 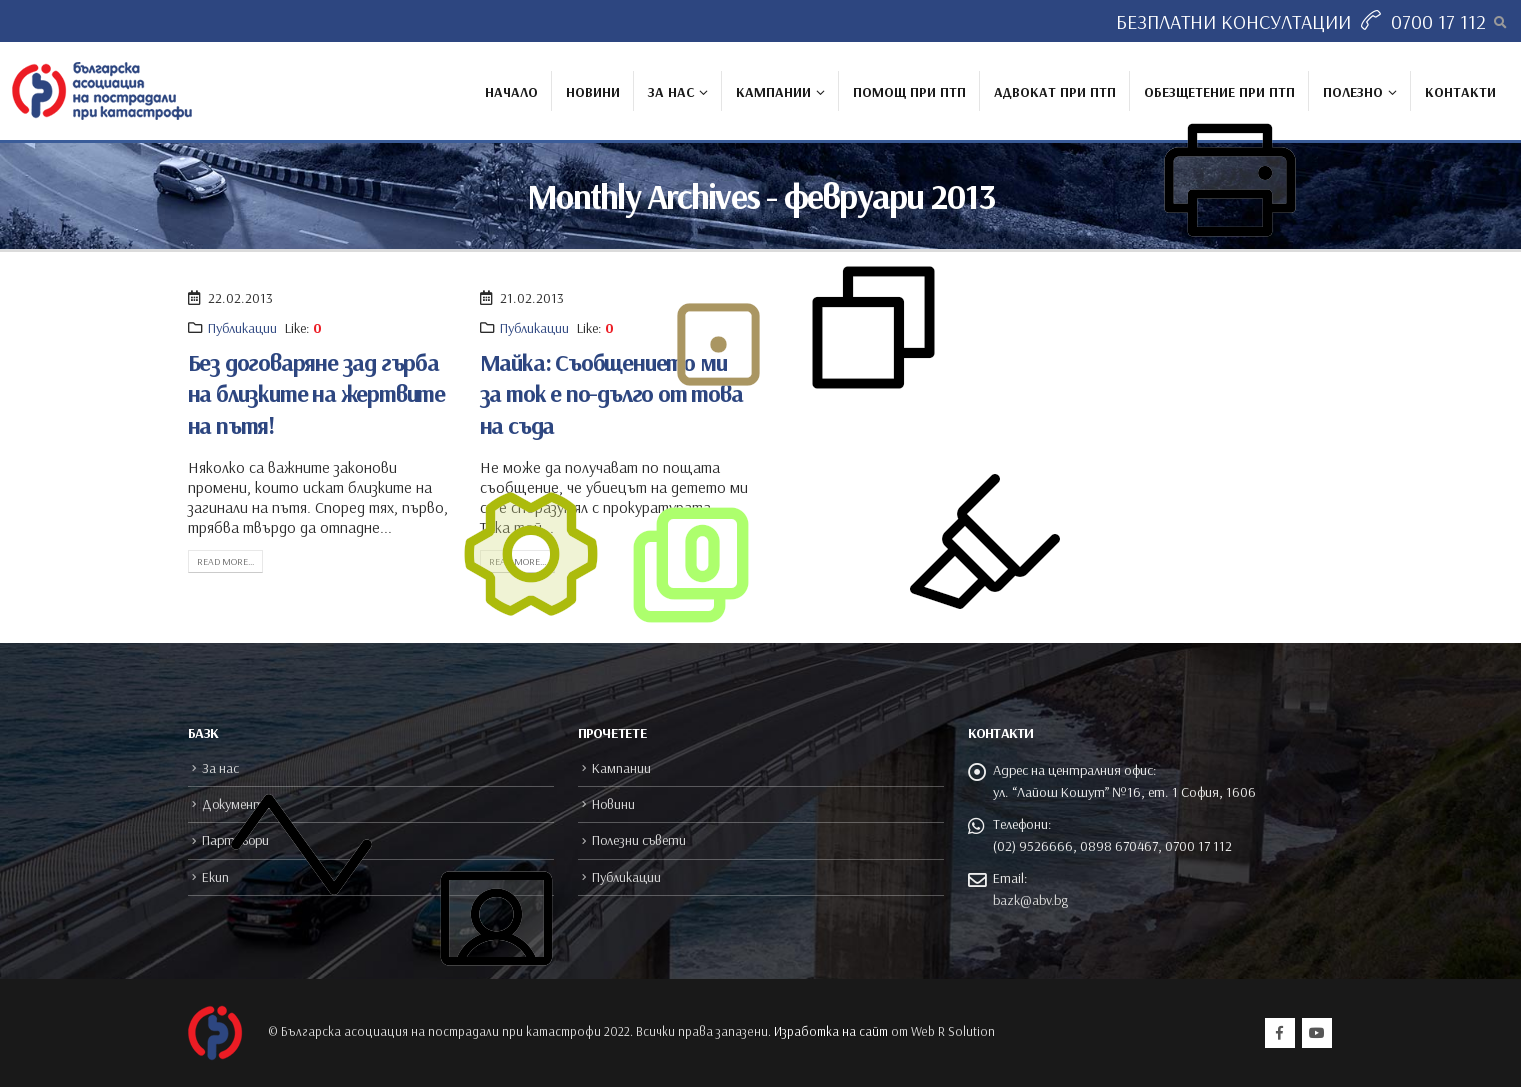 I want to click on highlight or mark selected text, so click(x=980, y=549).